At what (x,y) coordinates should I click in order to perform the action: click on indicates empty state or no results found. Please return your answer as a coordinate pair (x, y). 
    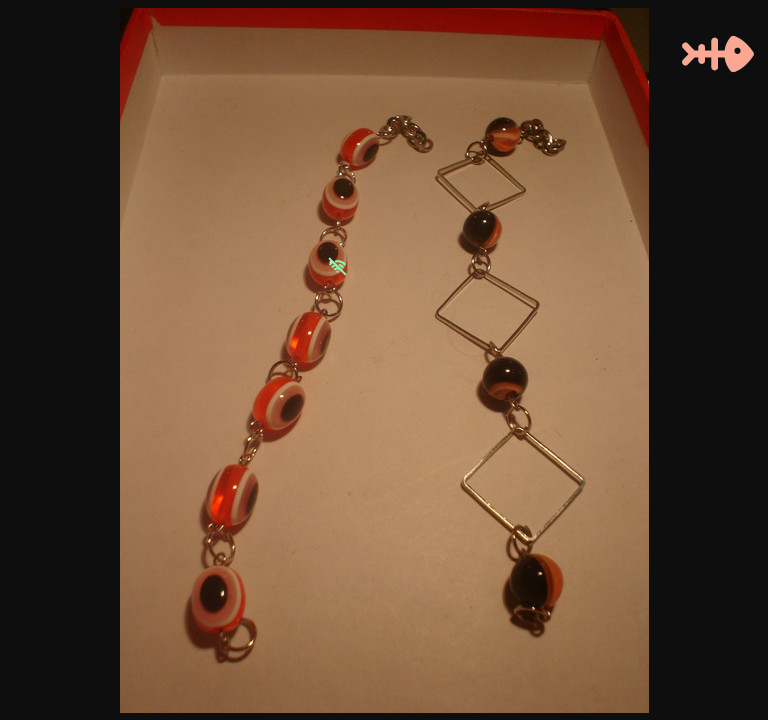
    Looking at the image, I should click on (718, 54).